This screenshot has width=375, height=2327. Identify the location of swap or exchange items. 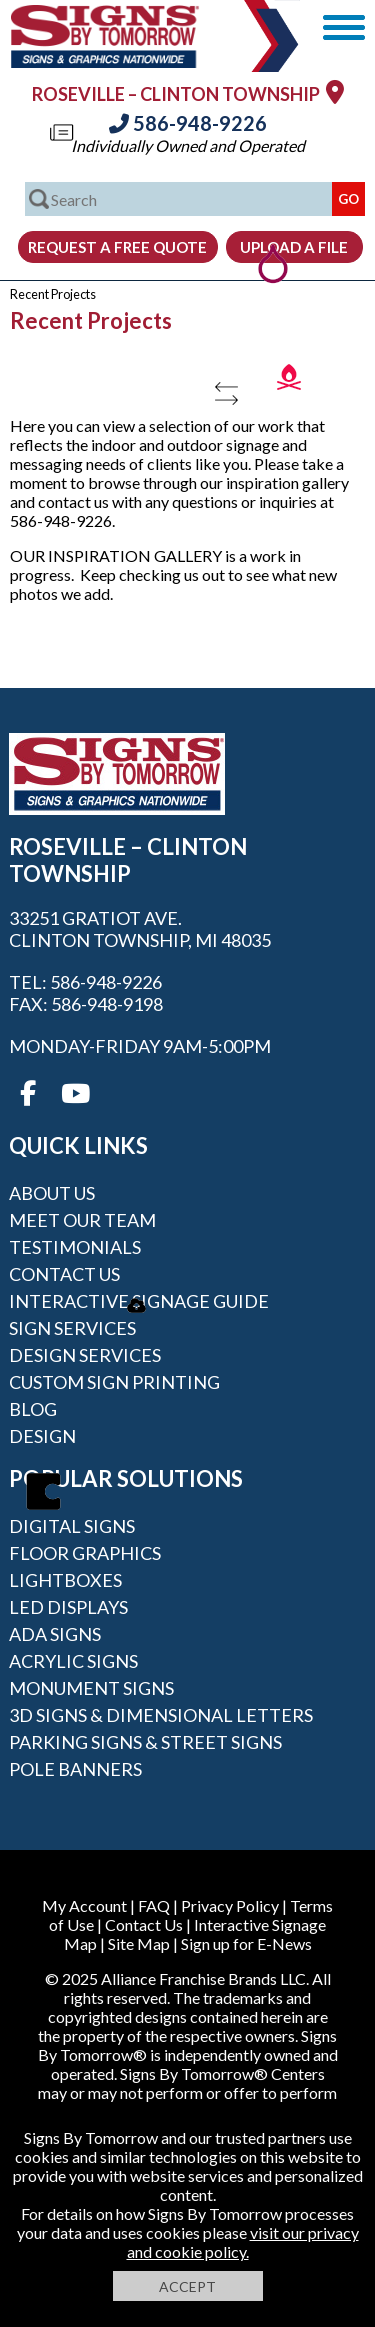
(226, 393).